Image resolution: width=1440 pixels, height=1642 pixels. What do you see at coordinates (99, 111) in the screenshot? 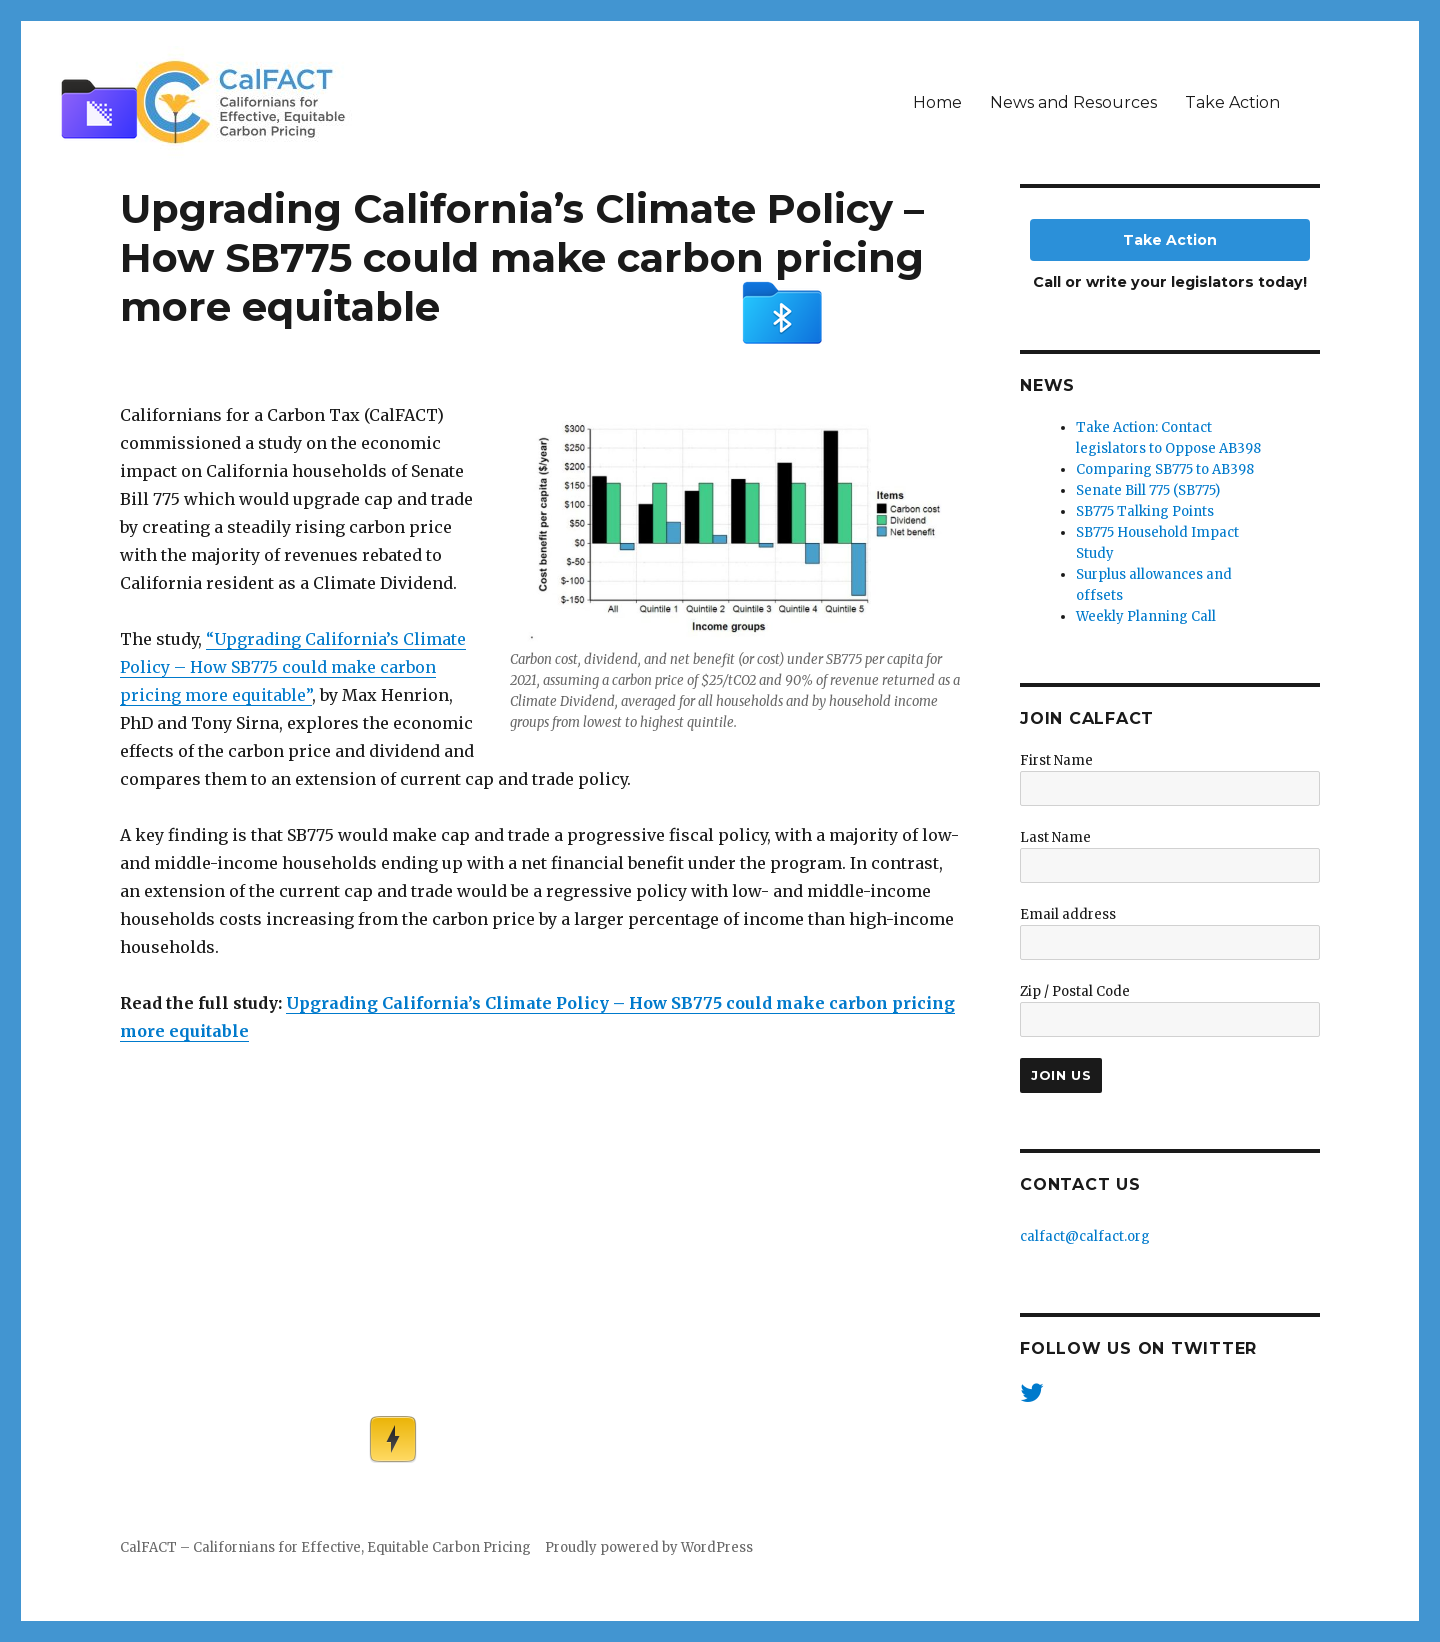
I see `open folder containing Adobe Media Encoder files` at bounding box center [99, 111].